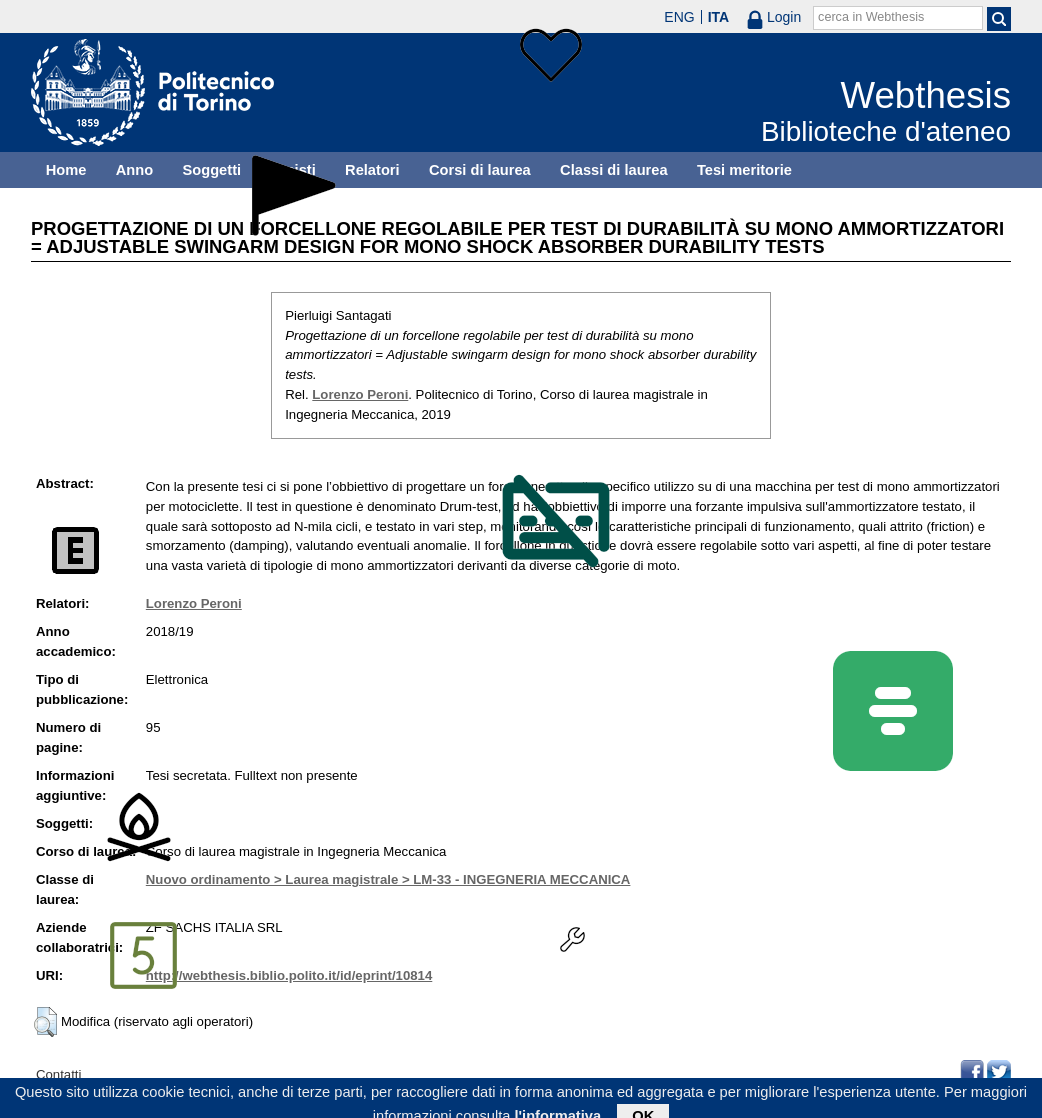  I want to click on access camping or outdoor activity features, so click(139, 827).